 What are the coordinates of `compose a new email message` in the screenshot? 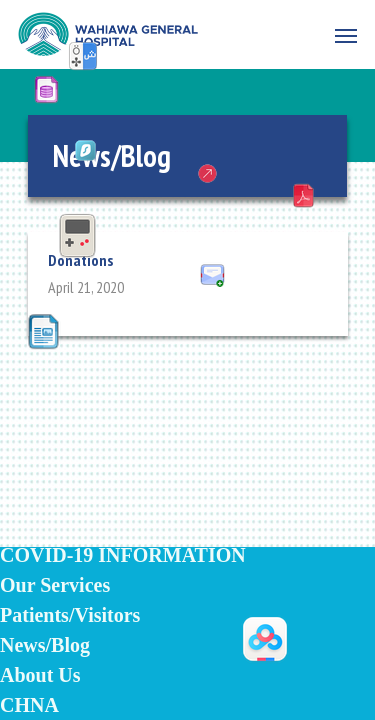 It's located at (212, 274).